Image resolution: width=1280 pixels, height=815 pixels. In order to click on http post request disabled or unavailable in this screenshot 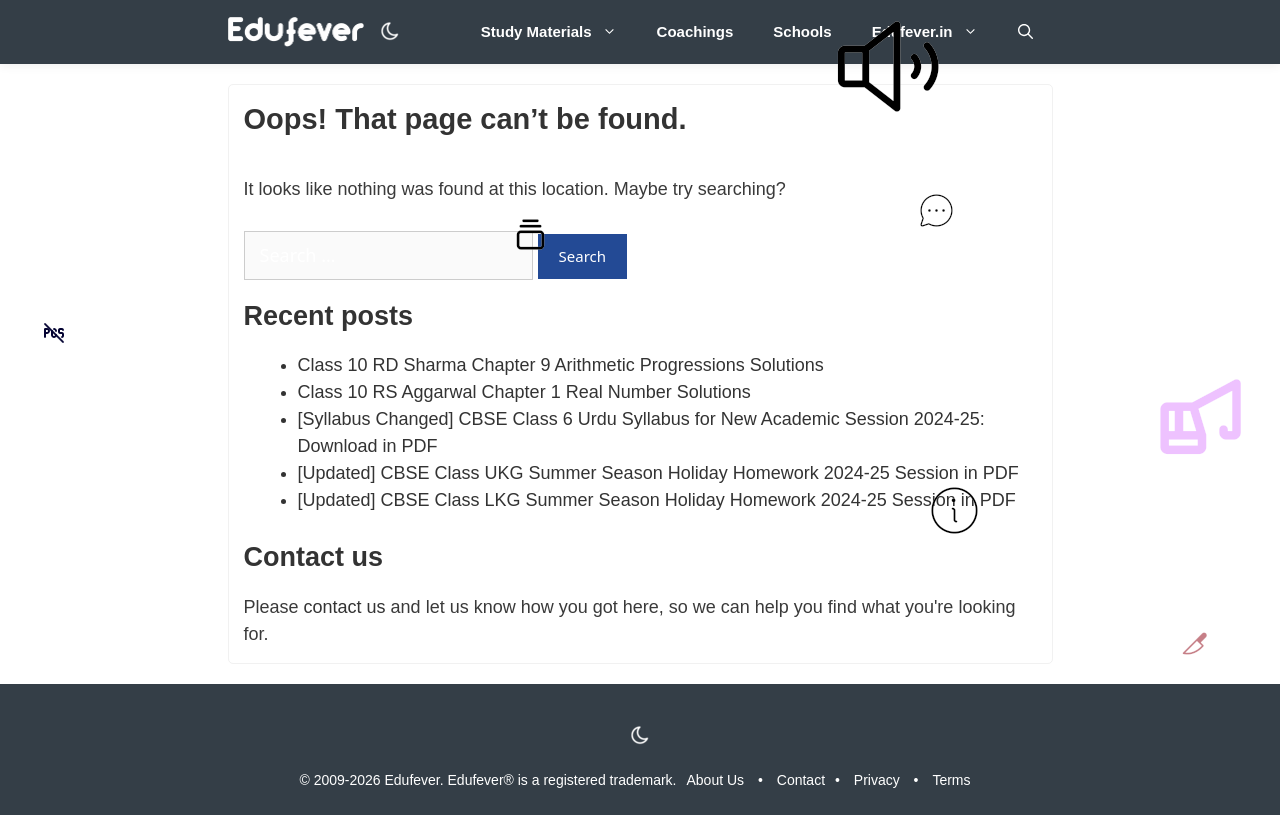, I will do `click(54, 333)`.